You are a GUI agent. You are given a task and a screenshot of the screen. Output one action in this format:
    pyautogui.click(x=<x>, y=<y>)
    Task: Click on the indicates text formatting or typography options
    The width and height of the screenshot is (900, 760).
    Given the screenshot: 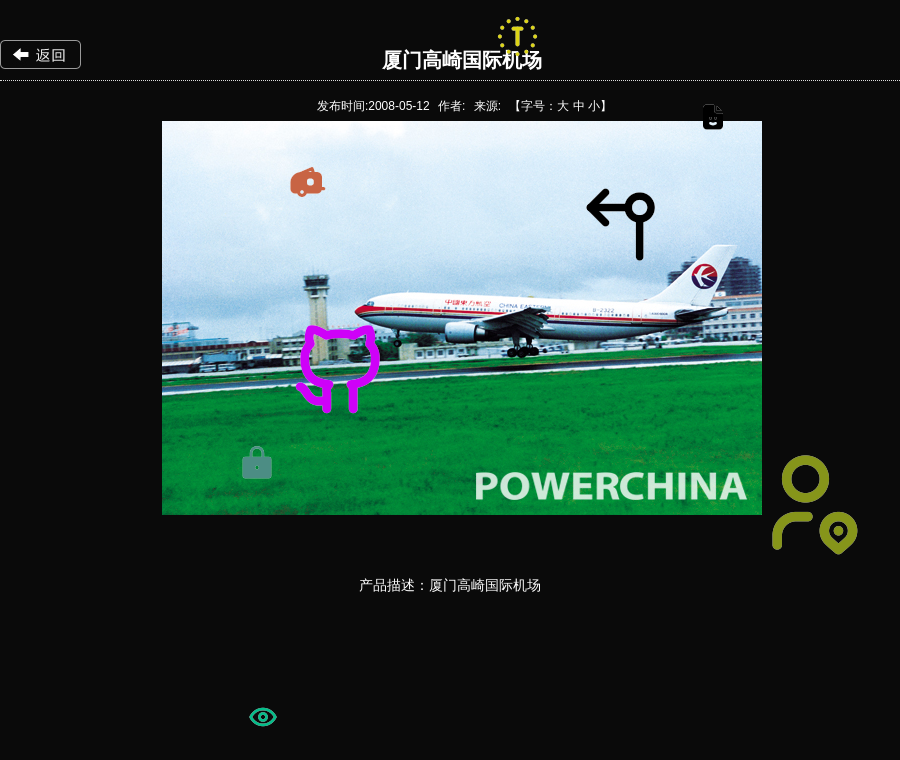 What is the action you would take?
    pyautogui.click(x=517, y=36)
    